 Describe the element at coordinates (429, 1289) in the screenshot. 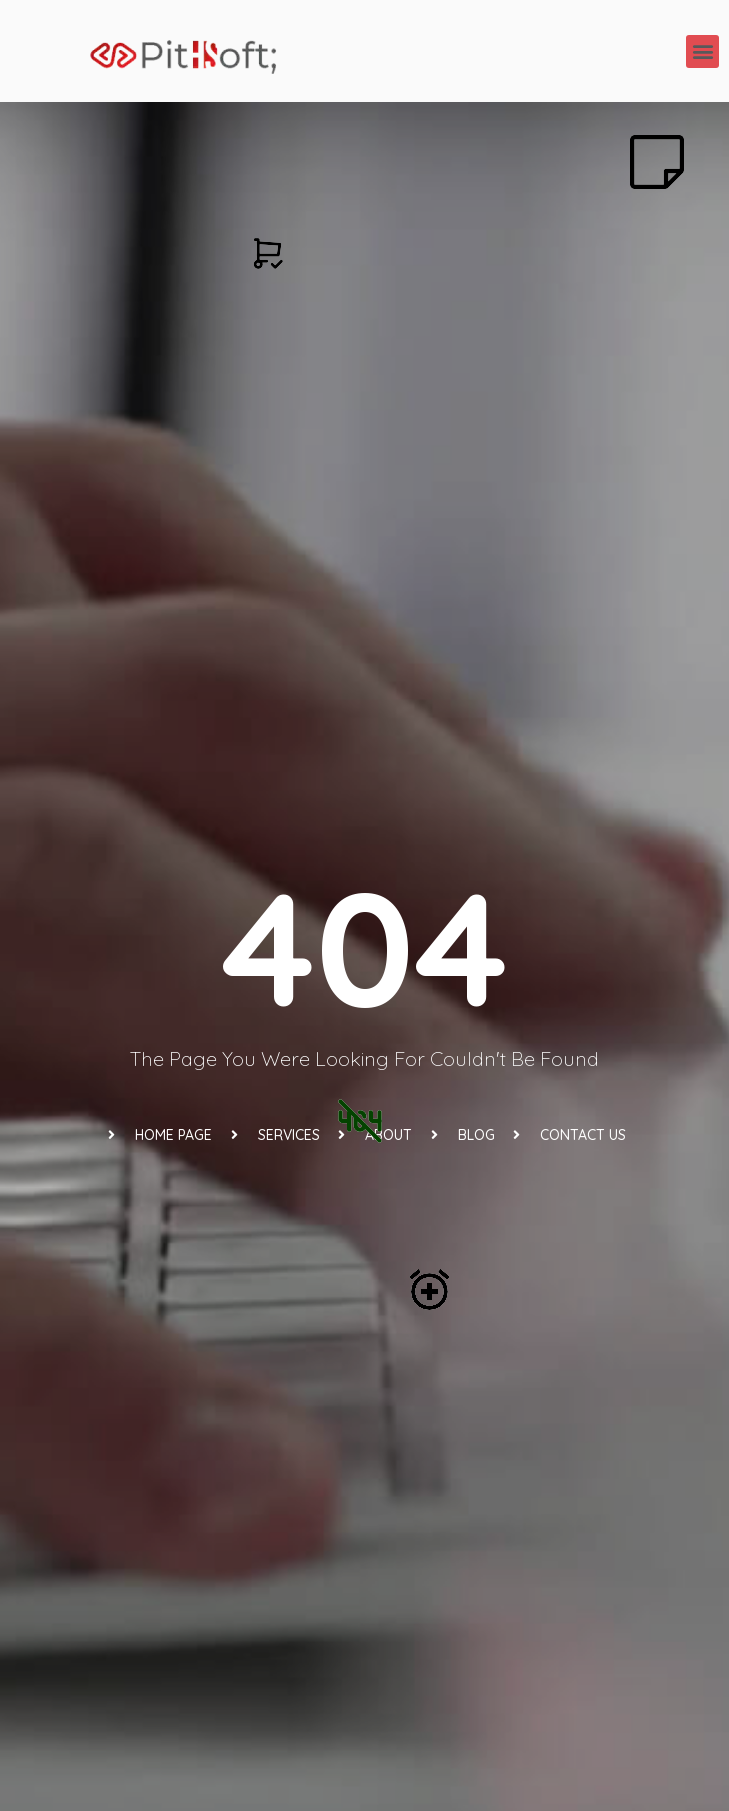

I see `add a new alarm` at that location.